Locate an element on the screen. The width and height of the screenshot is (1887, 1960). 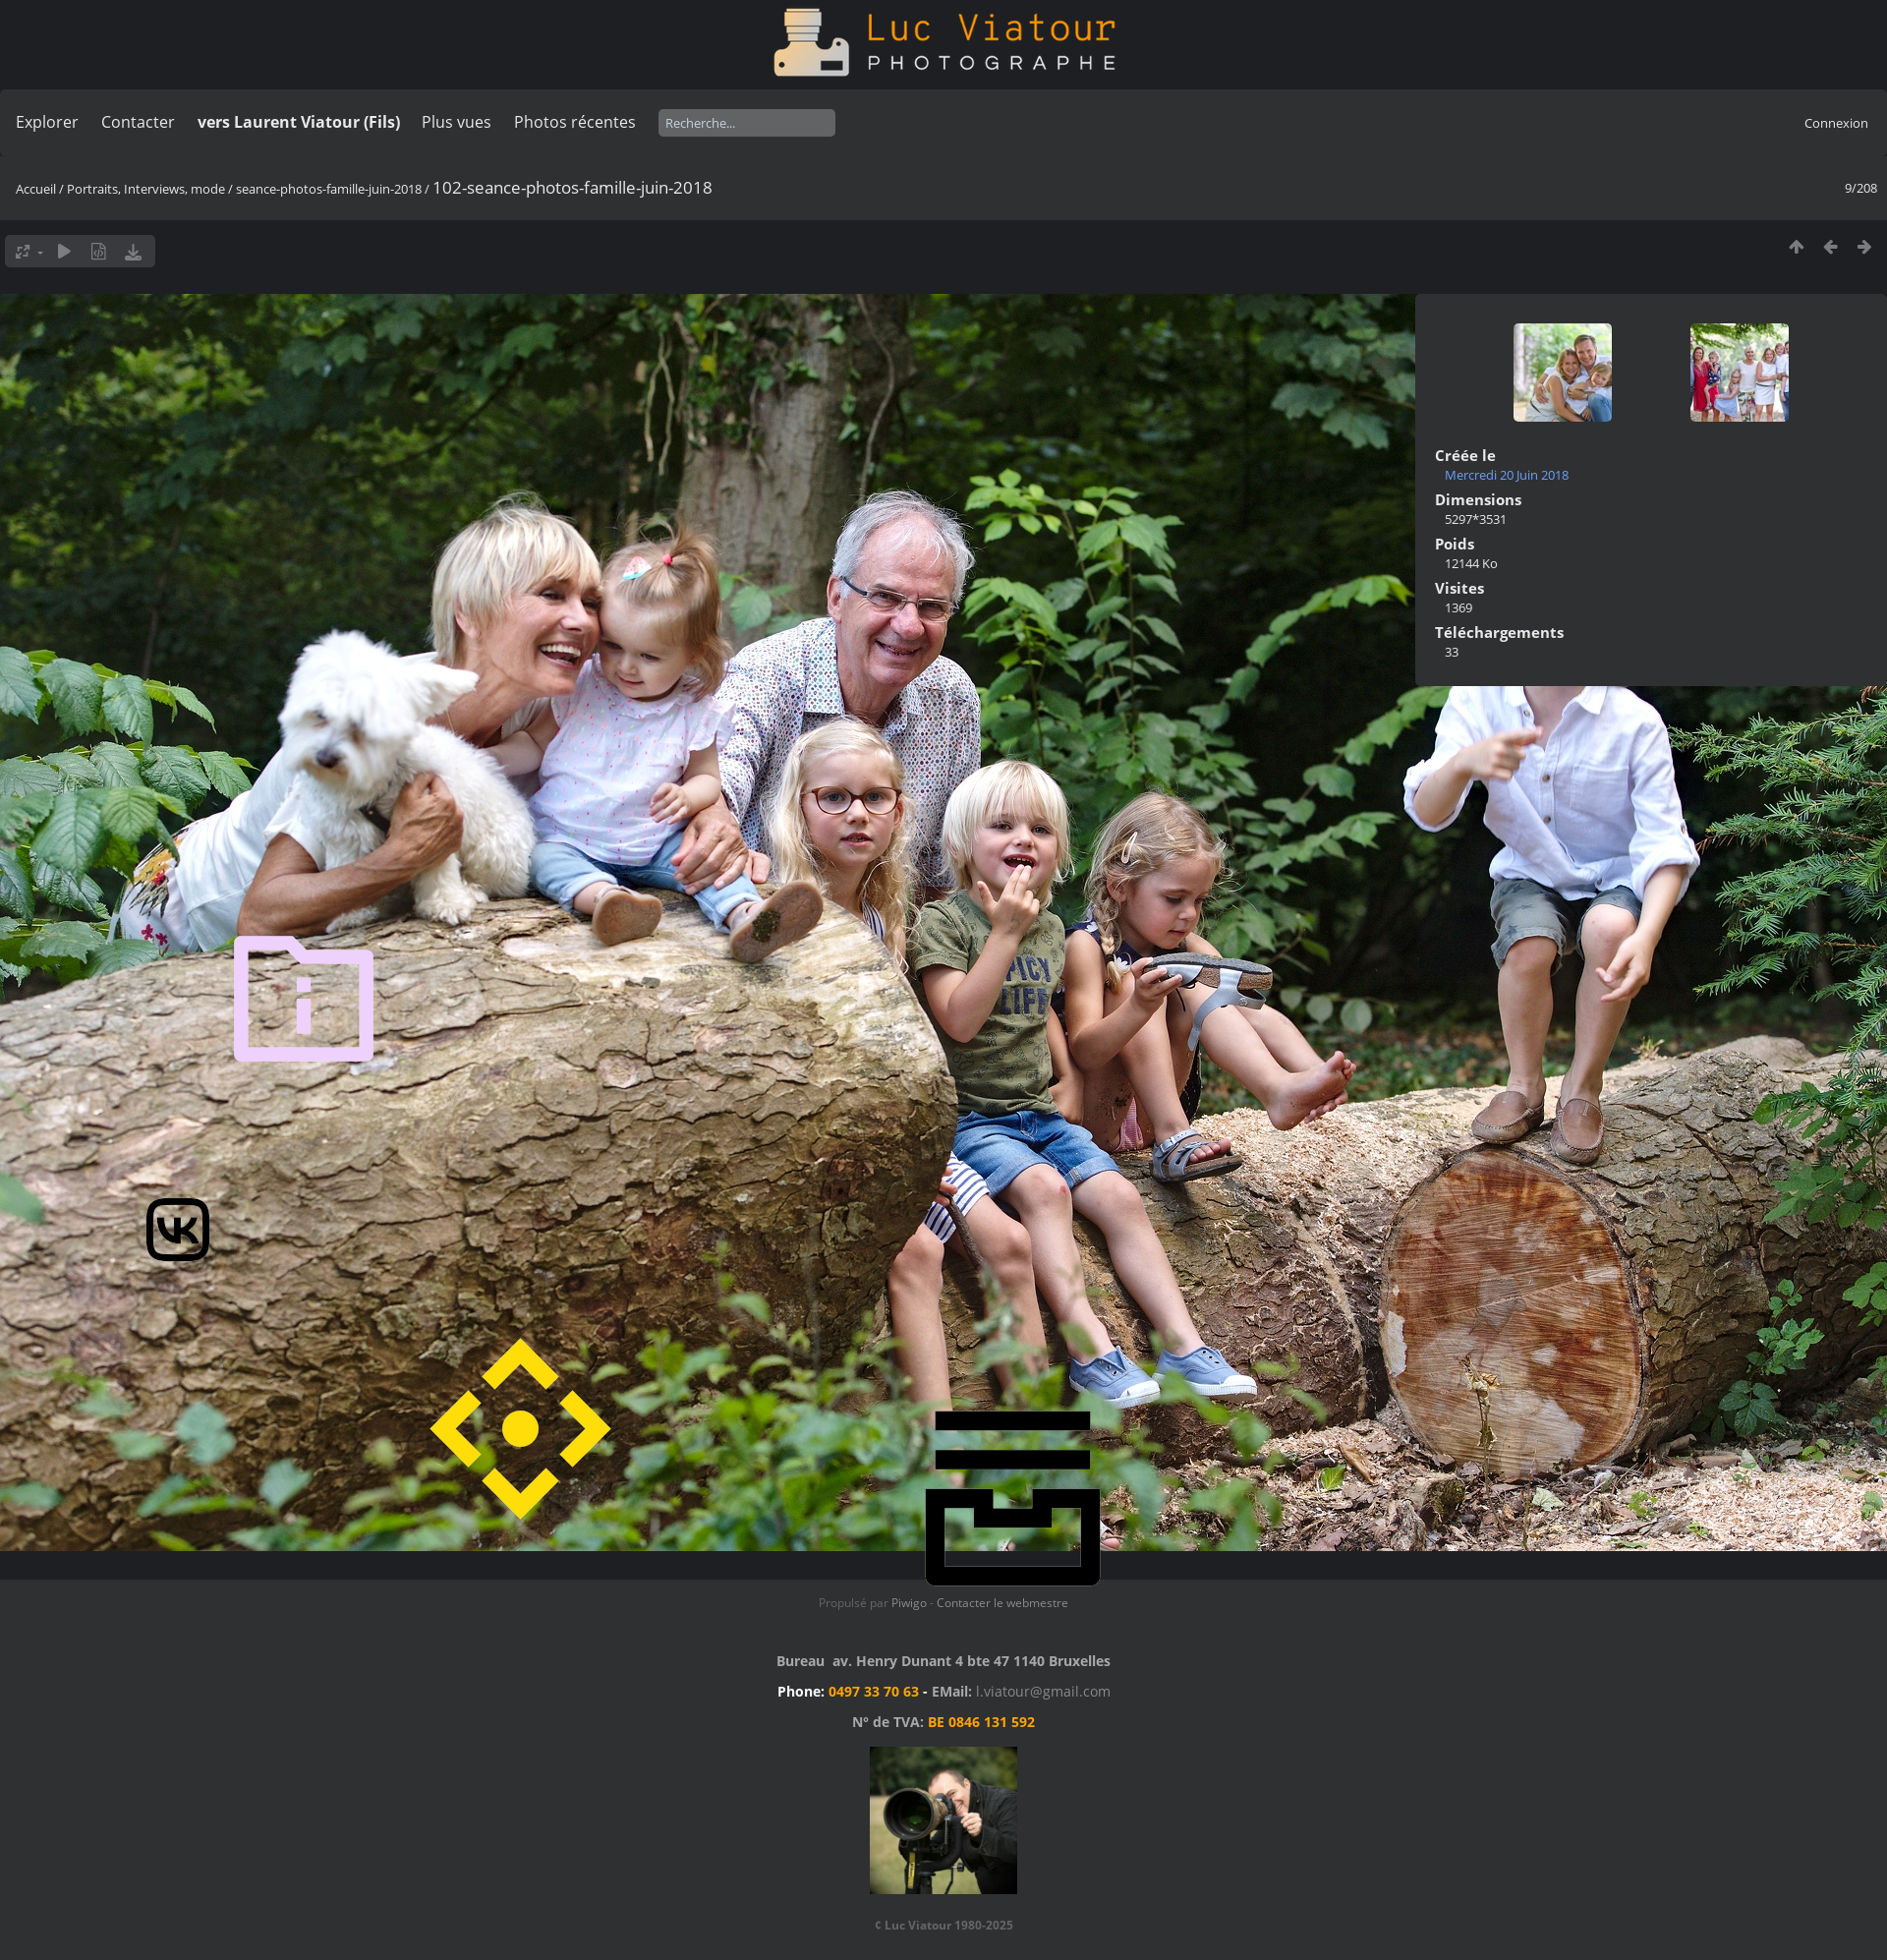
drag to reposition this element is located at coordinates (520, 1428).